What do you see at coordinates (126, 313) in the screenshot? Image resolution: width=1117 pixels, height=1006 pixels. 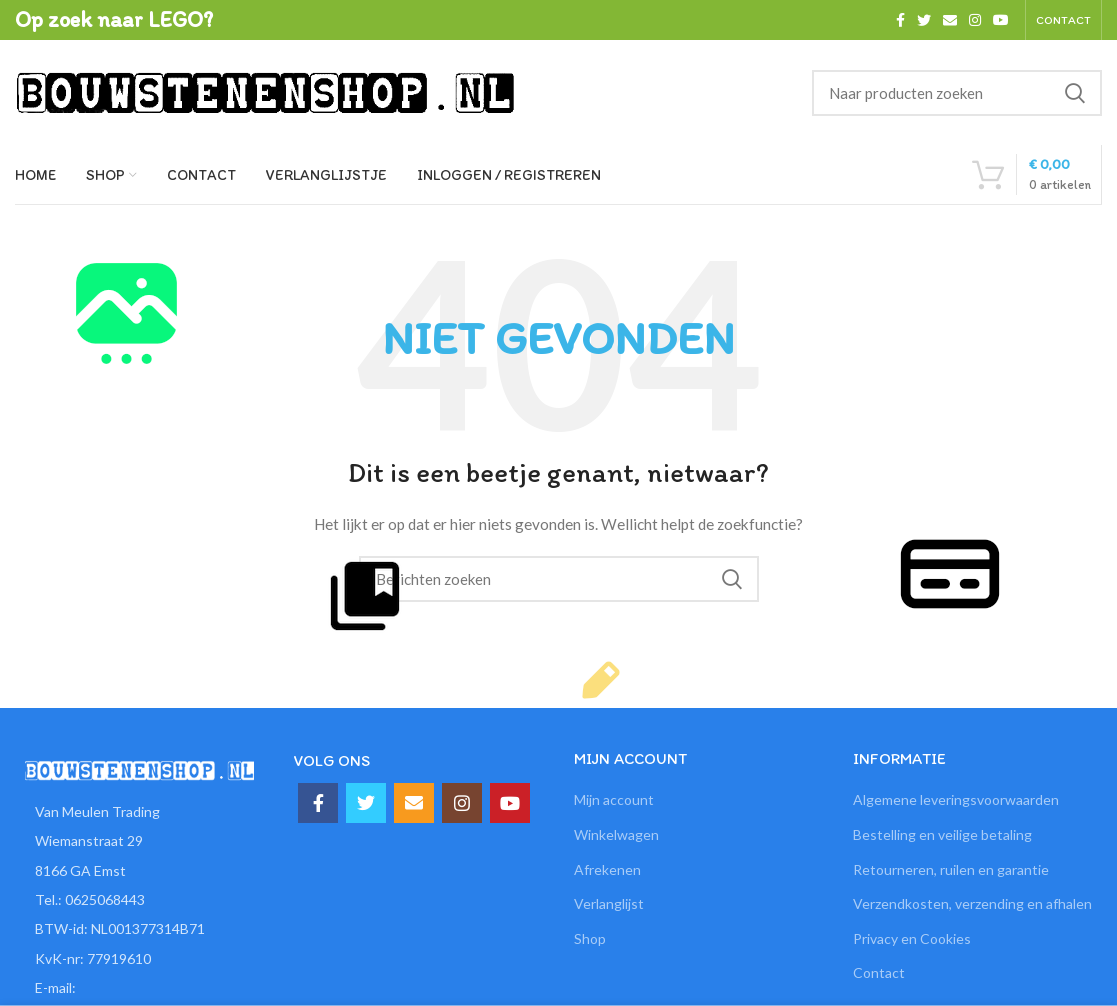 I see `view instant photos or polaroid-style images` at bounding box center [126, 313].